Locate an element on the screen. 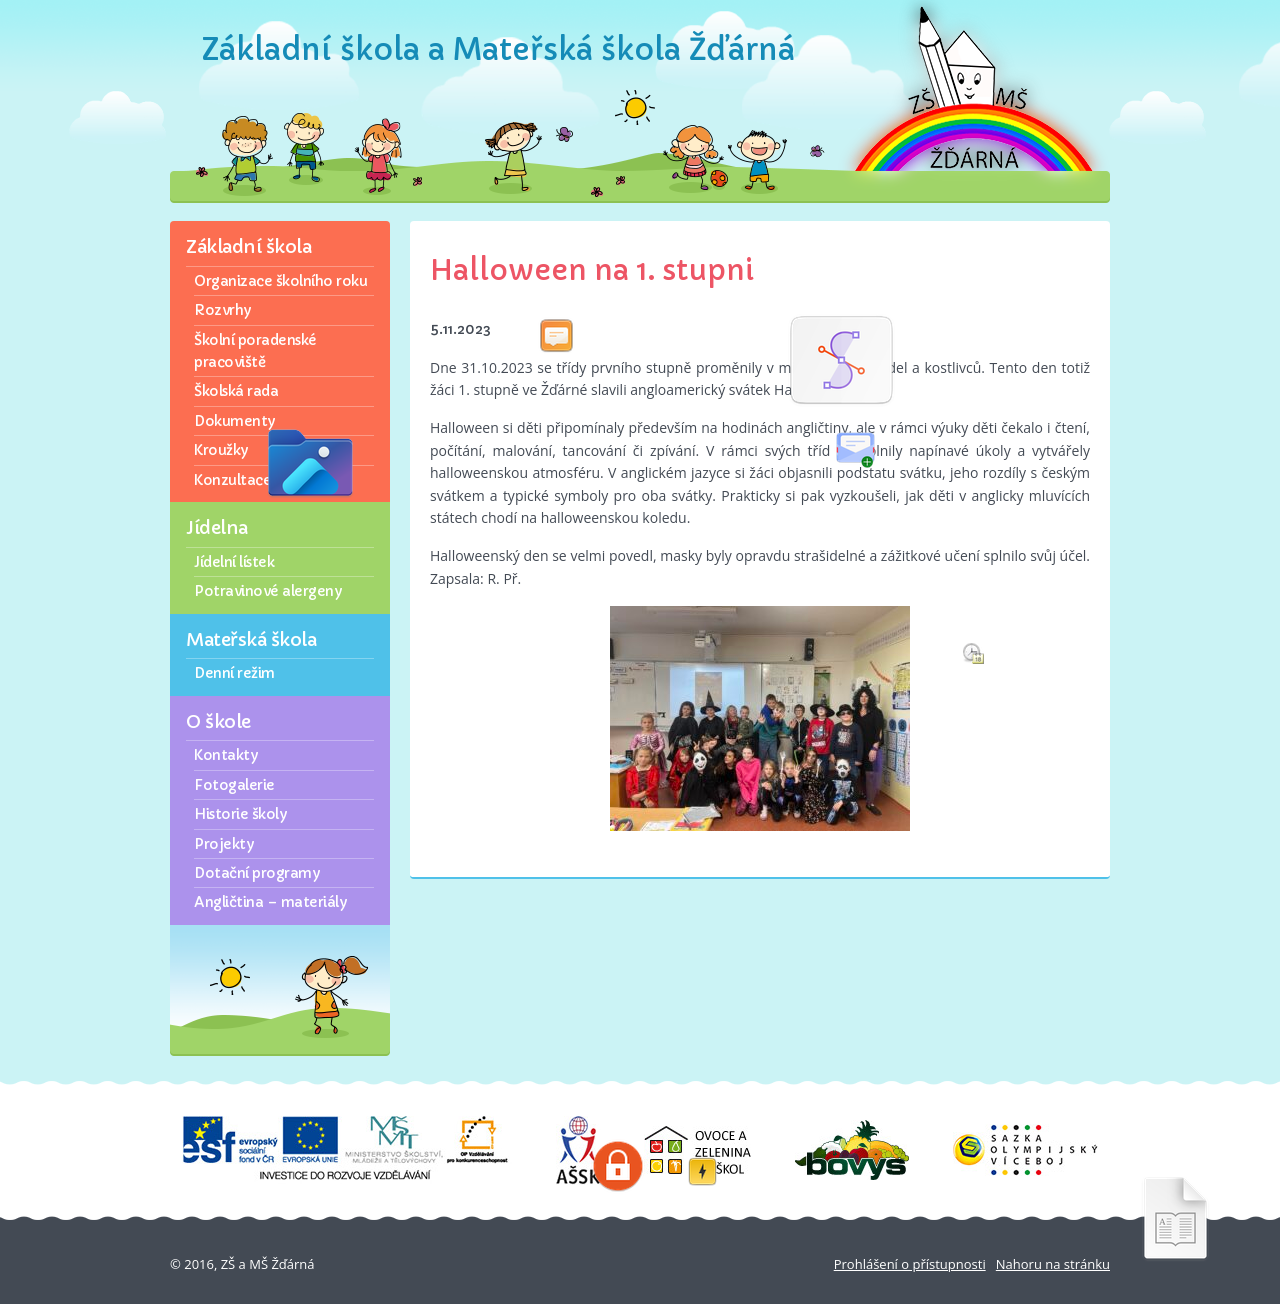 Image resolution: width=1280 pixels, height=1304 pixels. open messaging app is located at coordinates (556, 335).